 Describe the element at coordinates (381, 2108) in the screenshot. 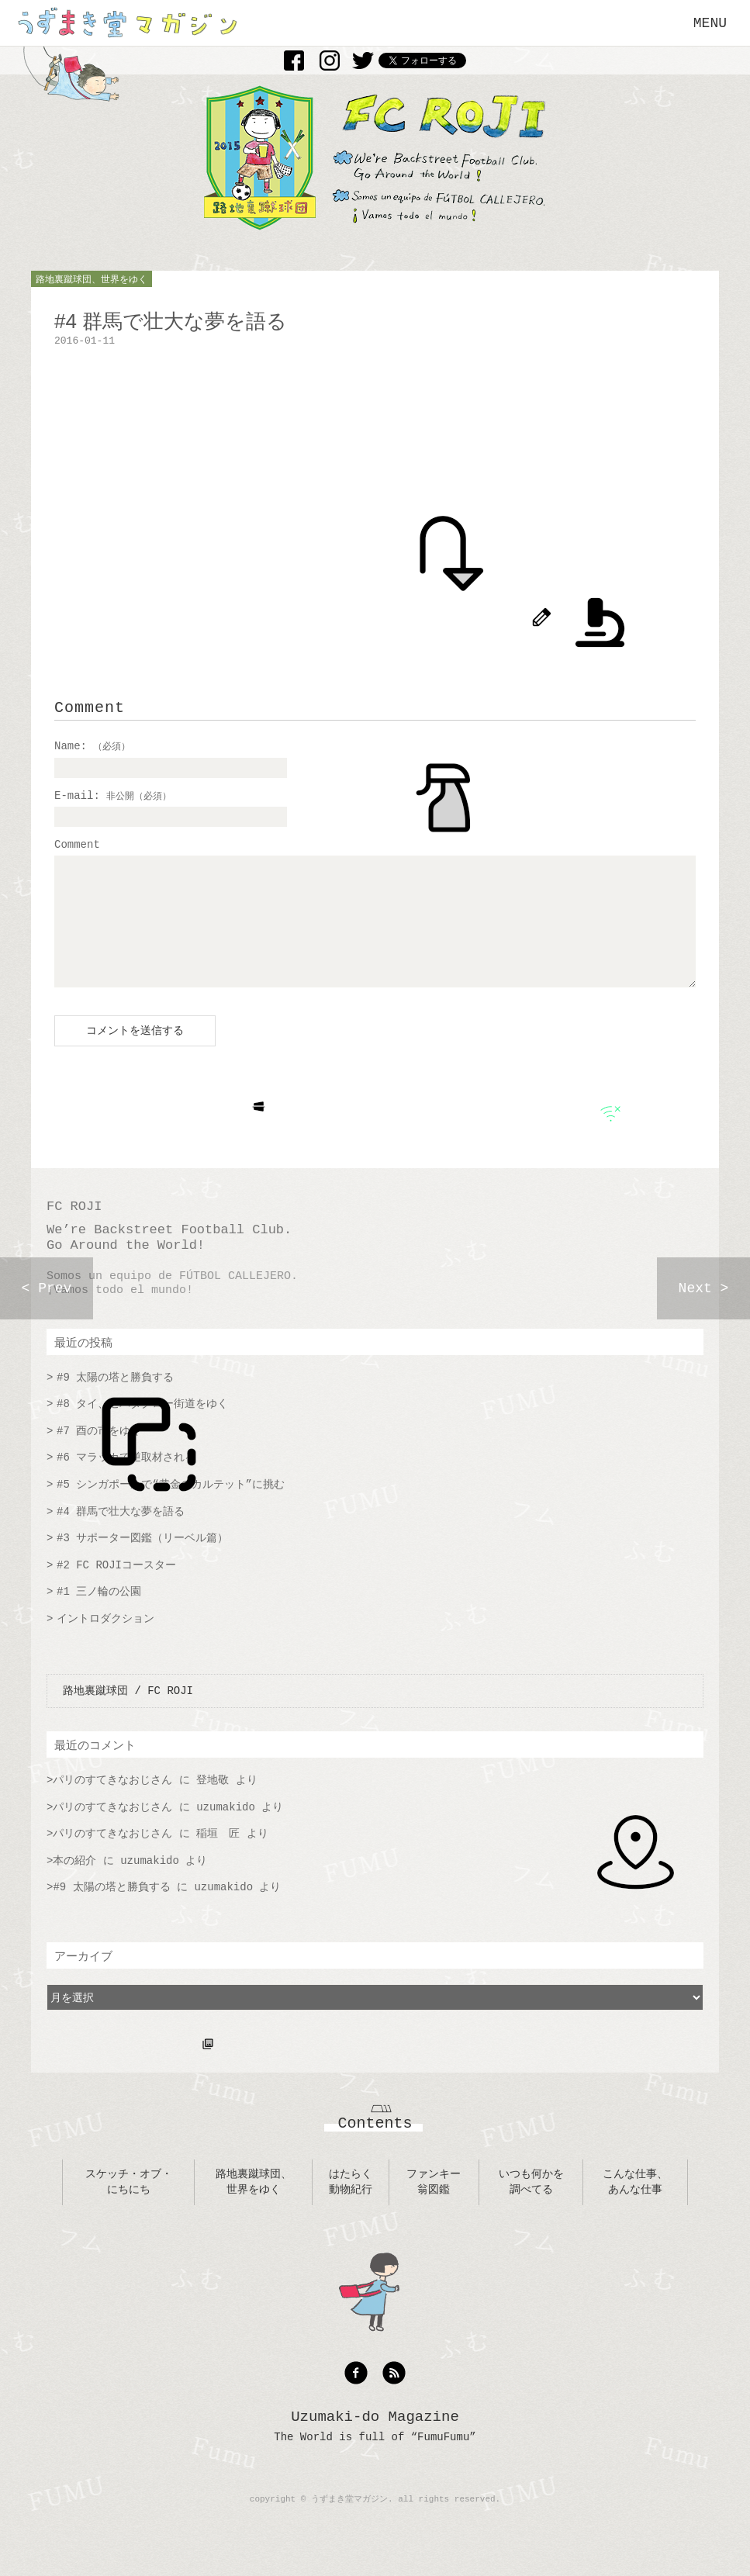

I see `switch between open browser tabs` at that location.